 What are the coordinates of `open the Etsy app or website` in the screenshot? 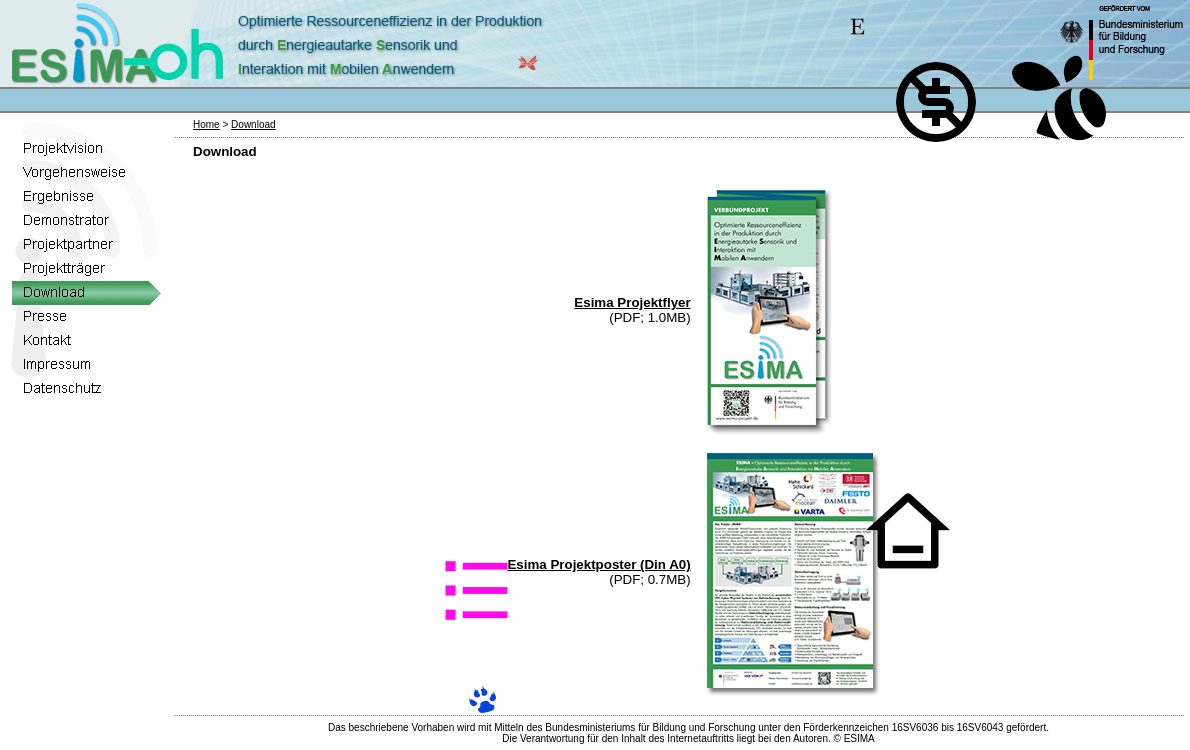 It's located at (857, 26).